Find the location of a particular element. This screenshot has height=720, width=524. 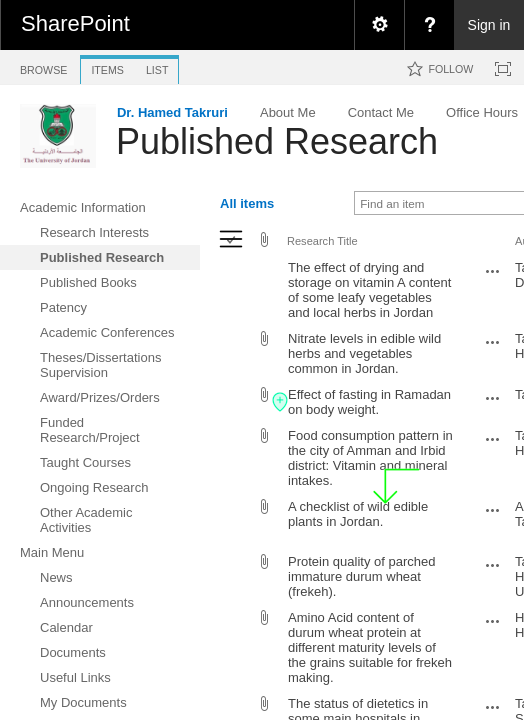

go back and down in navigation is located at coordinates (394, 482).